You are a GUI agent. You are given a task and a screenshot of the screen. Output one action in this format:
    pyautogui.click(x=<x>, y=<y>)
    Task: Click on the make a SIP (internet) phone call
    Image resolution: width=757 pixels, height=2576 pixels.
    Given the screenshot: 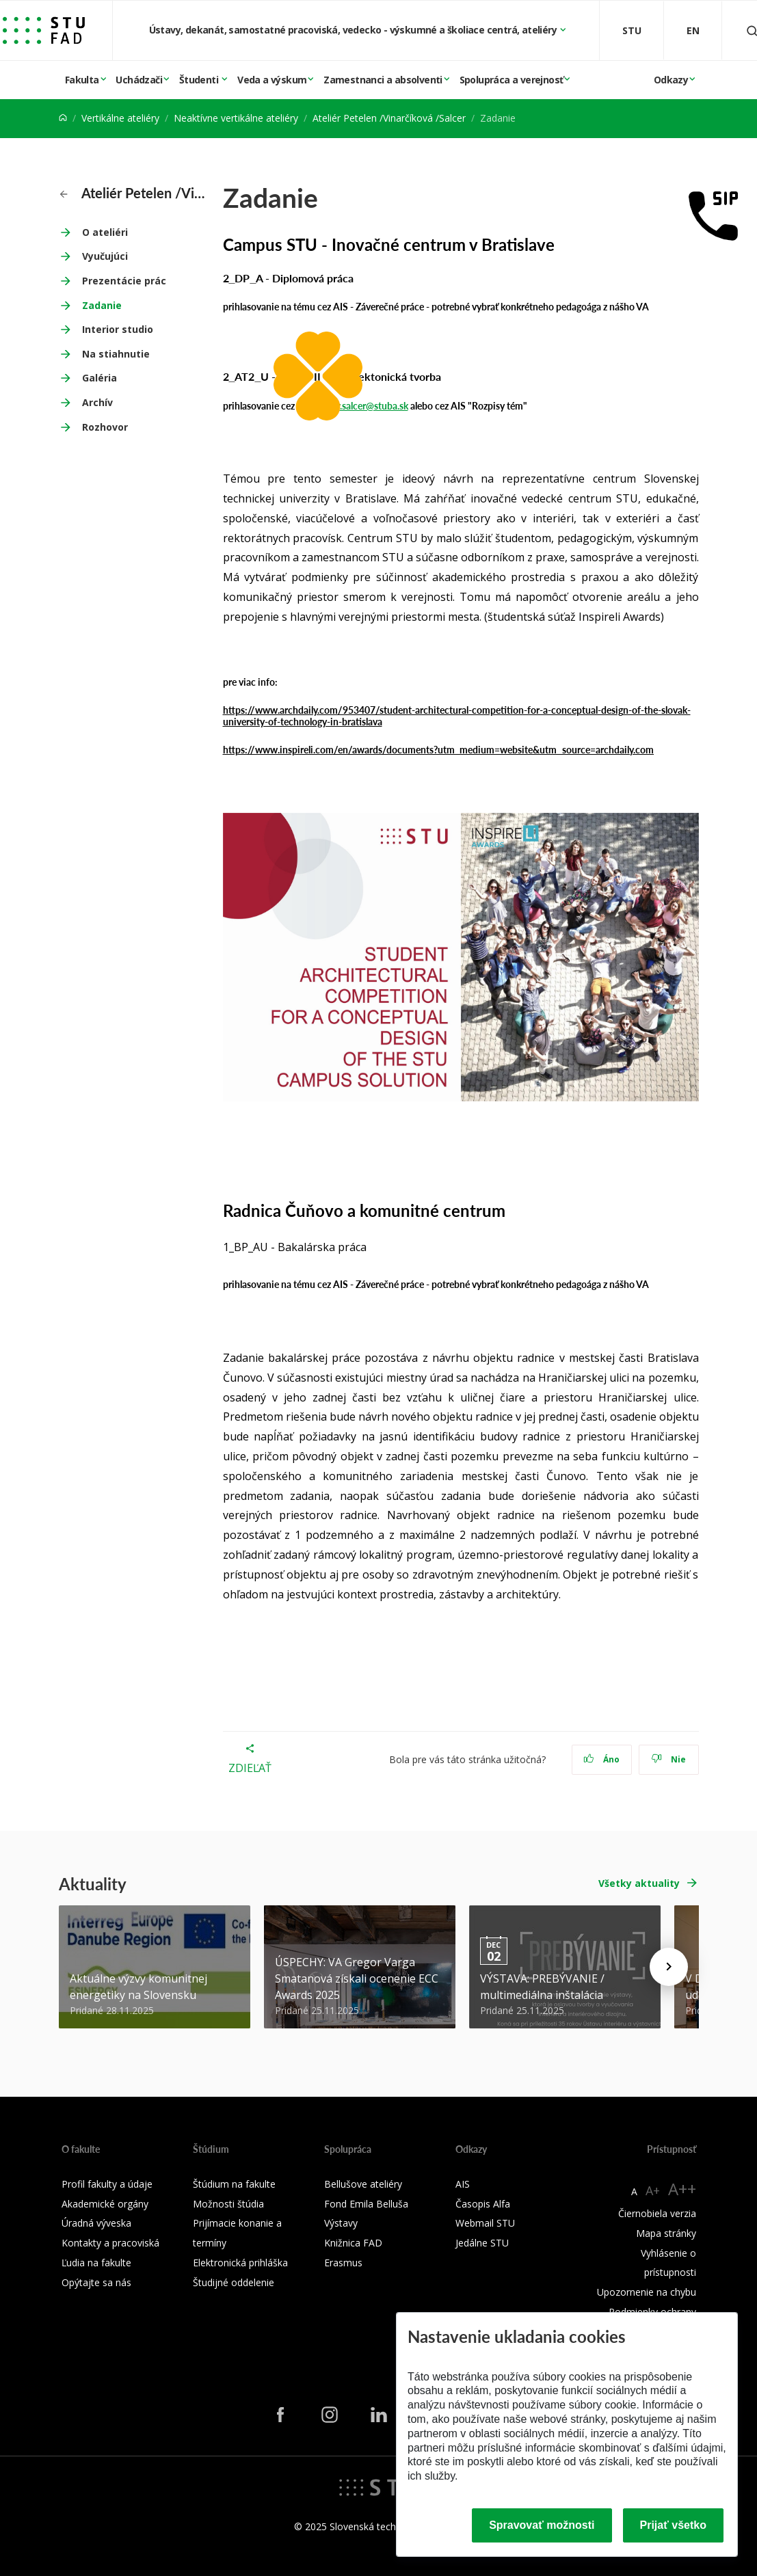 What is the action you would take?
    pyautogui.click(x=713, y=216)
    